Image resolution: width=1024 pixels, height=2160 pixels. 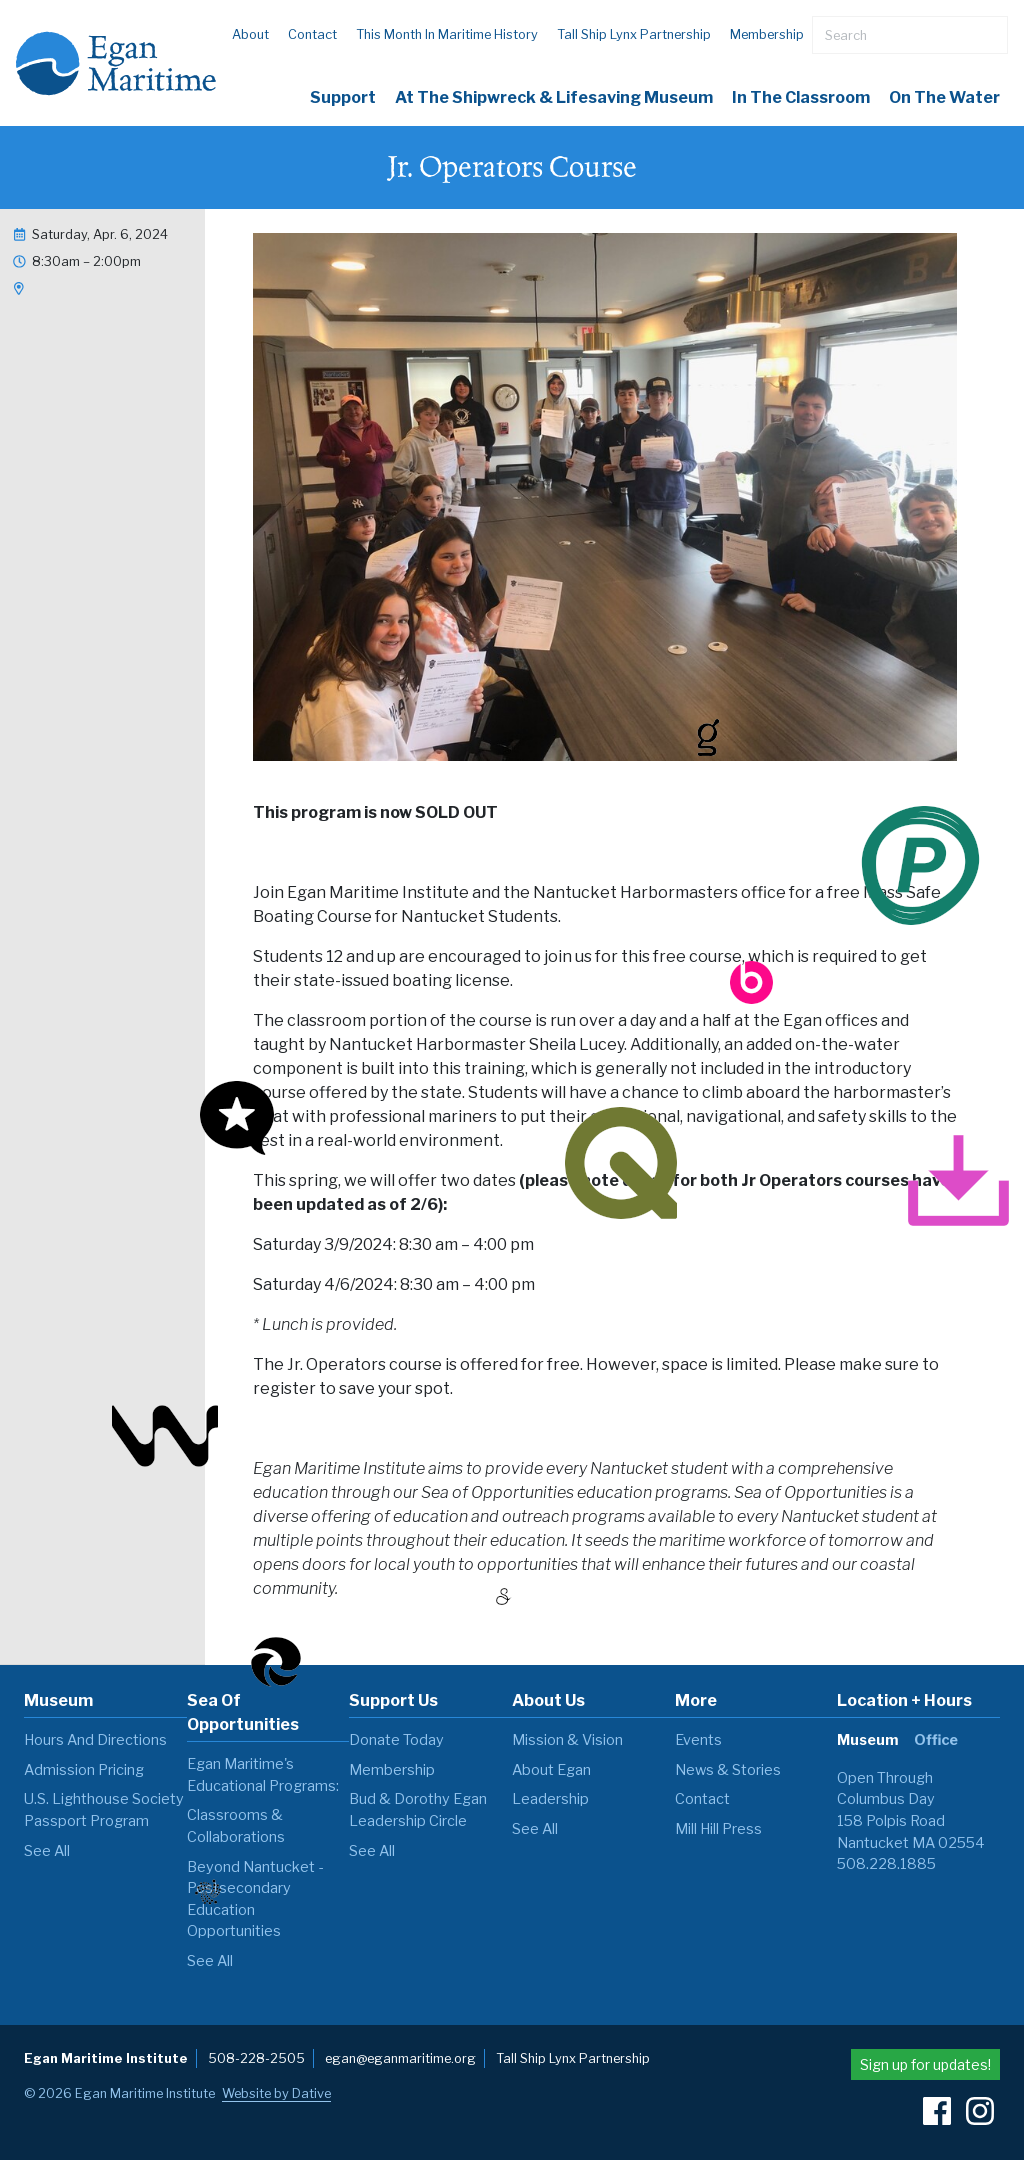 What do you see at coordinates (165, 1436) in the screenshot?
I see `open windsurf code editor` at bounding box center [165, 1436].